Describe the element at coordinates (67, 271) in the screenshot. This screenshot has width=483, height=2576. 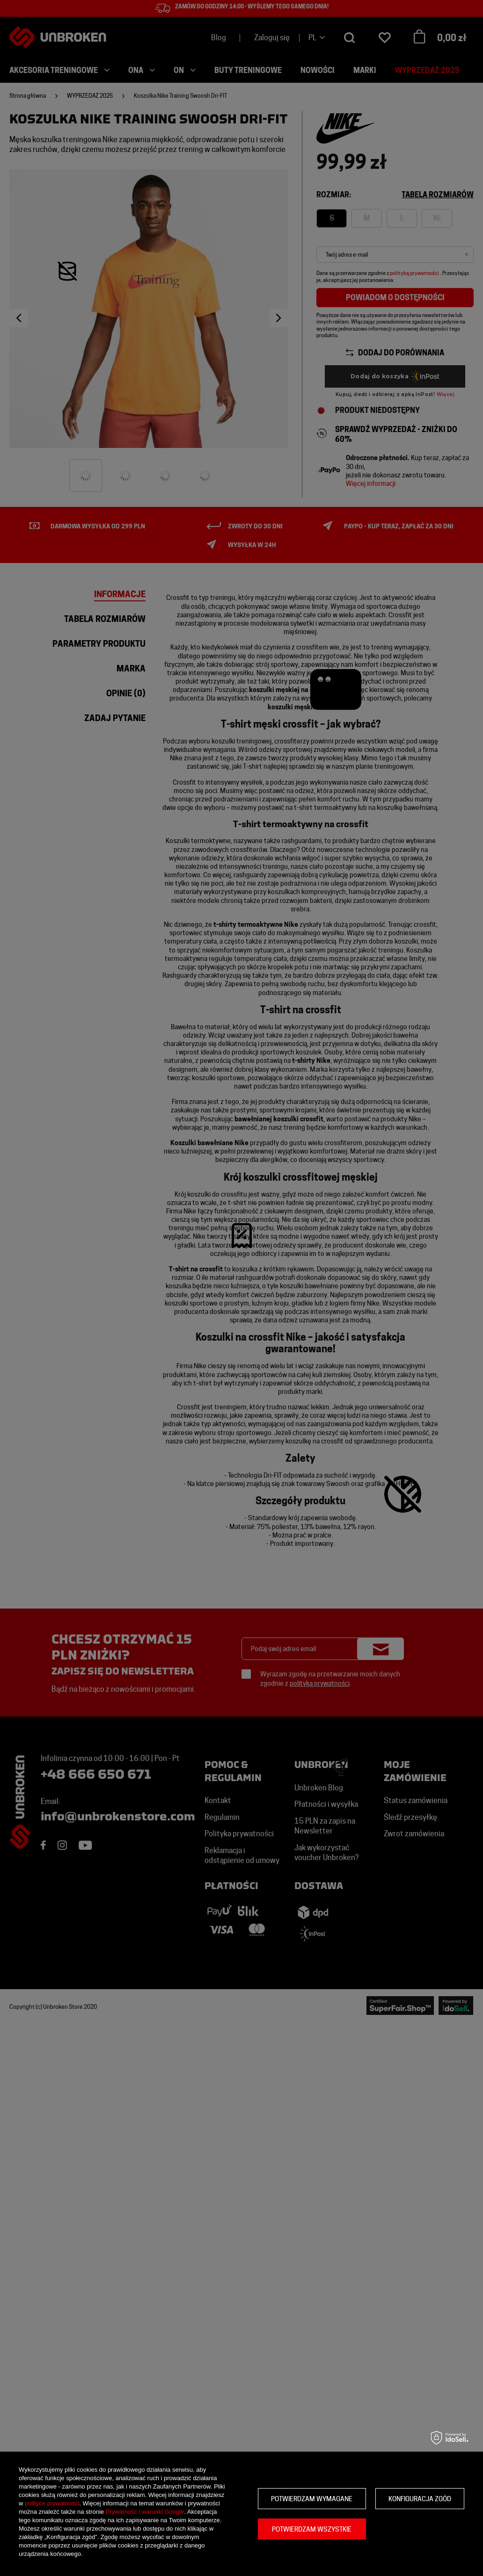
I see `database connection unavailable or offline` at that location.